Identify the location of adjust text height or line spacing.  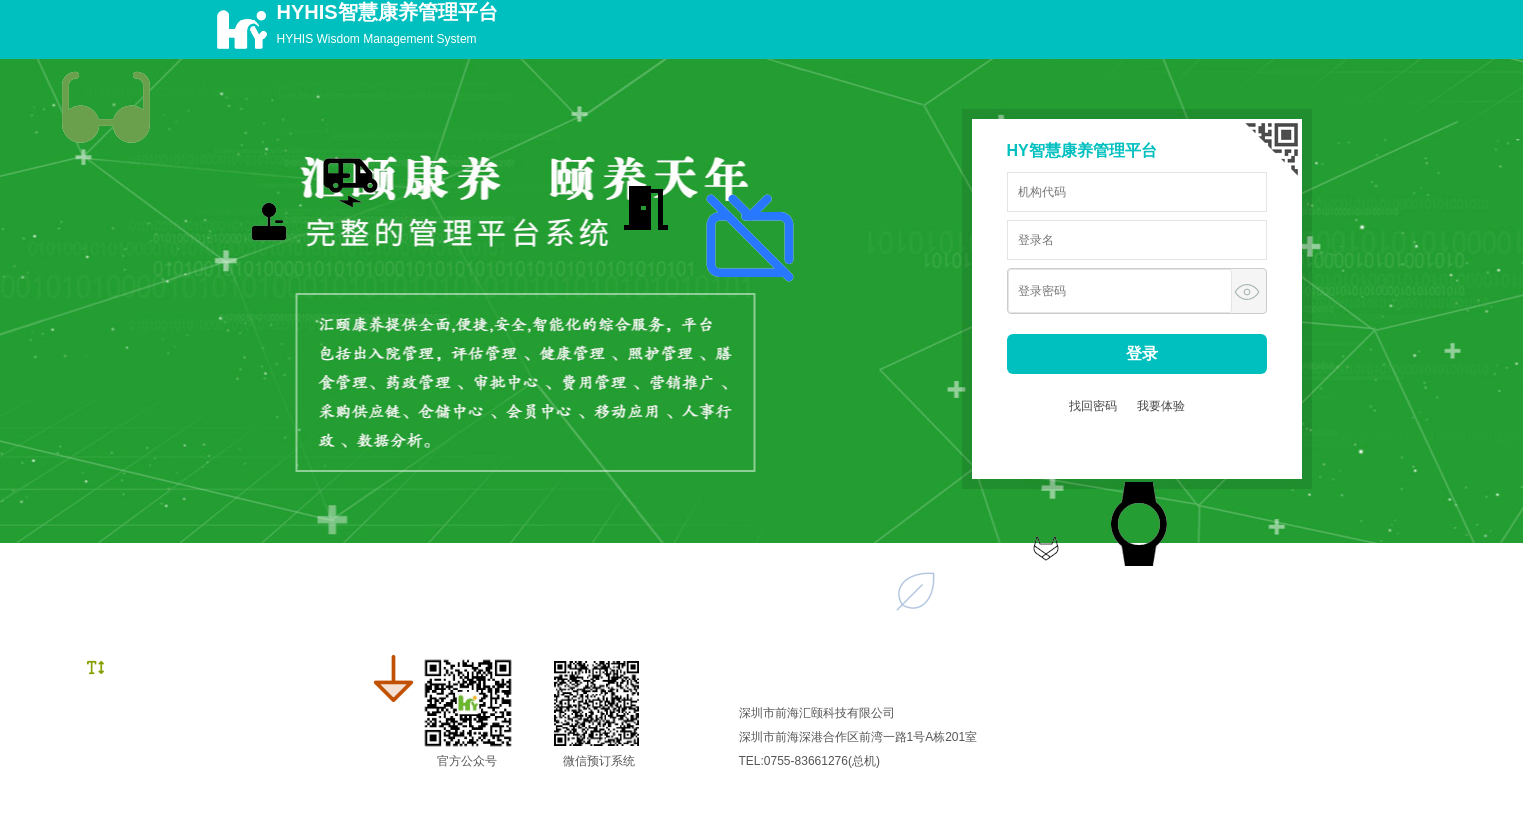
(95, 667).